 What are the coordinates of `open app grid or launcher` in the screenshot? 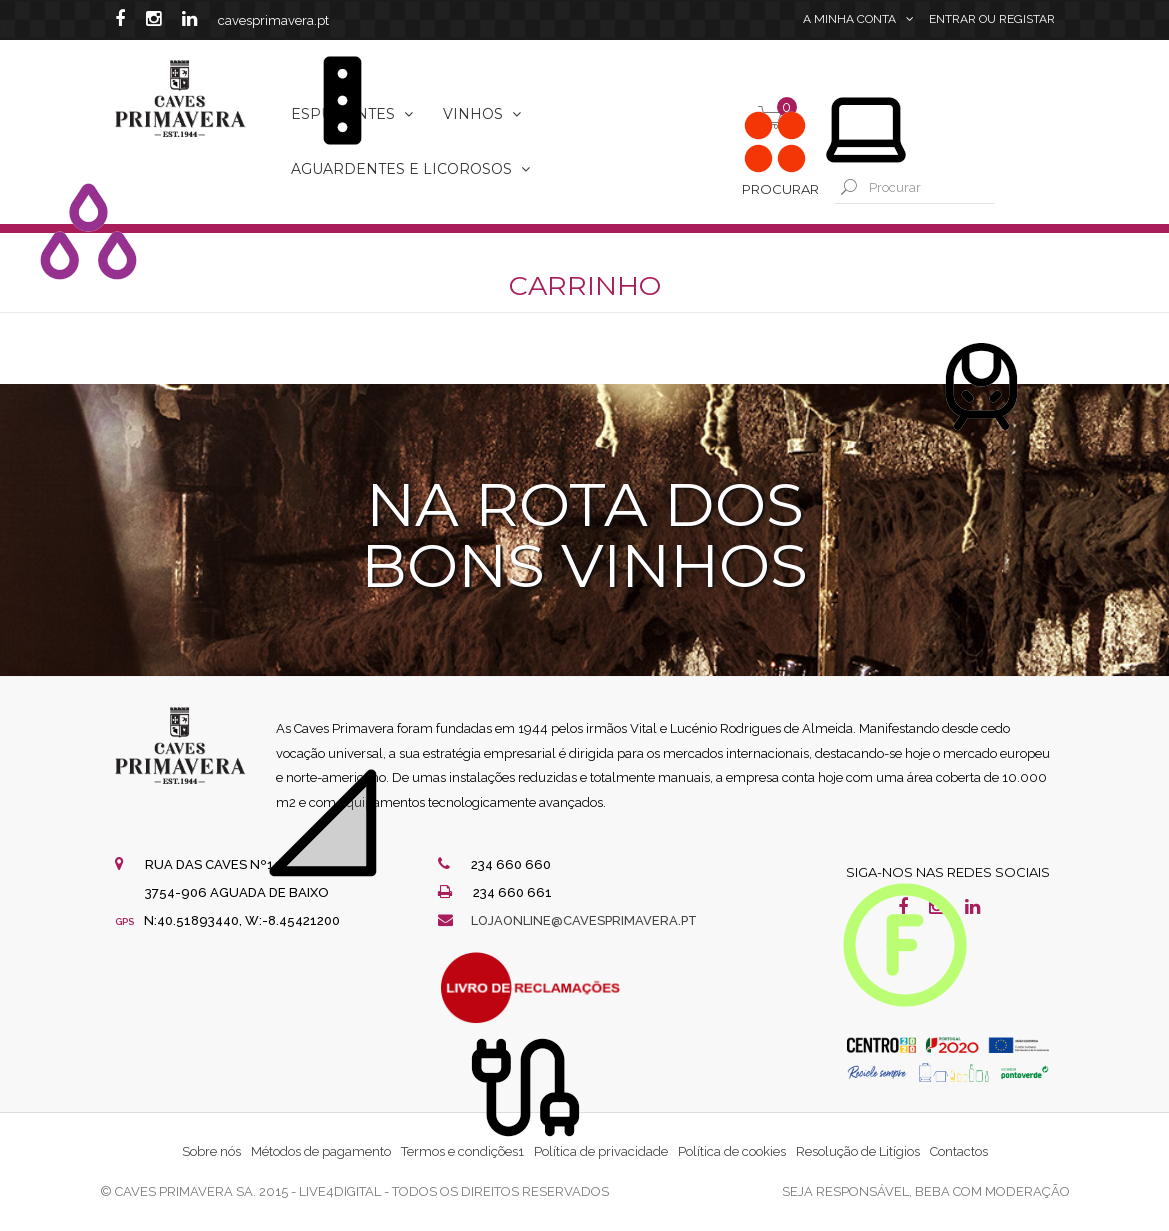 It's located at (775, 142).